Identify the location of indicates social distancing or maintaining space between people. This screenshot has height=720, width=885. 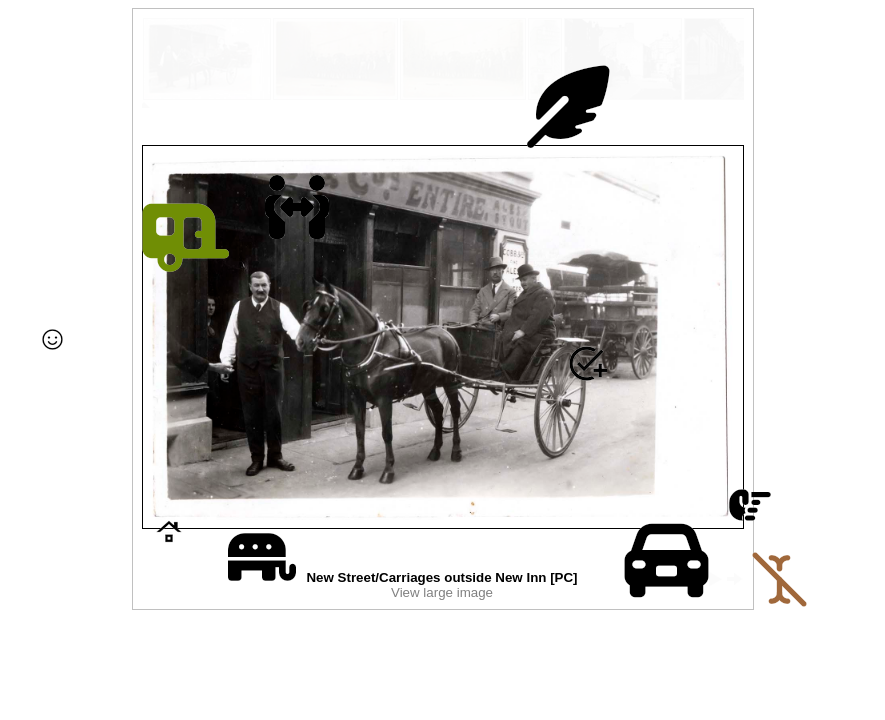
(297, 207).